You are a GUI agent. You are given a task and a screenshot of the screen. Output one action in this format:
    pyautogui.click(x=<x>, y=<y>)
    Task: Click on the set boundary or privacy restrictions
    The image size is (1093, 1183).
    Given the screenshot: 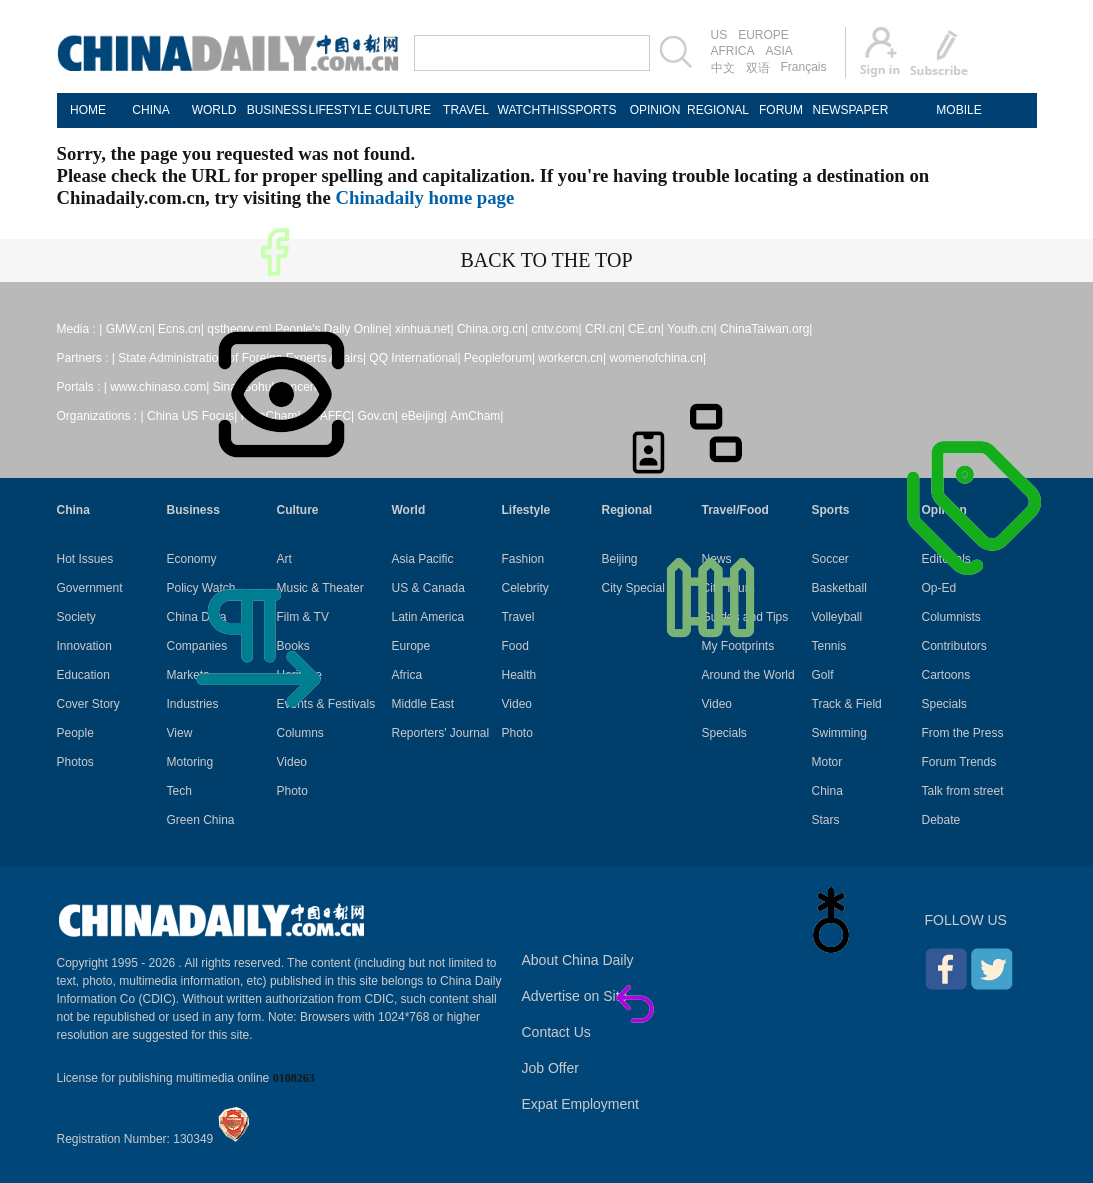 What is the action you would take?
    pyautogui.click(x=710, y=597)
    